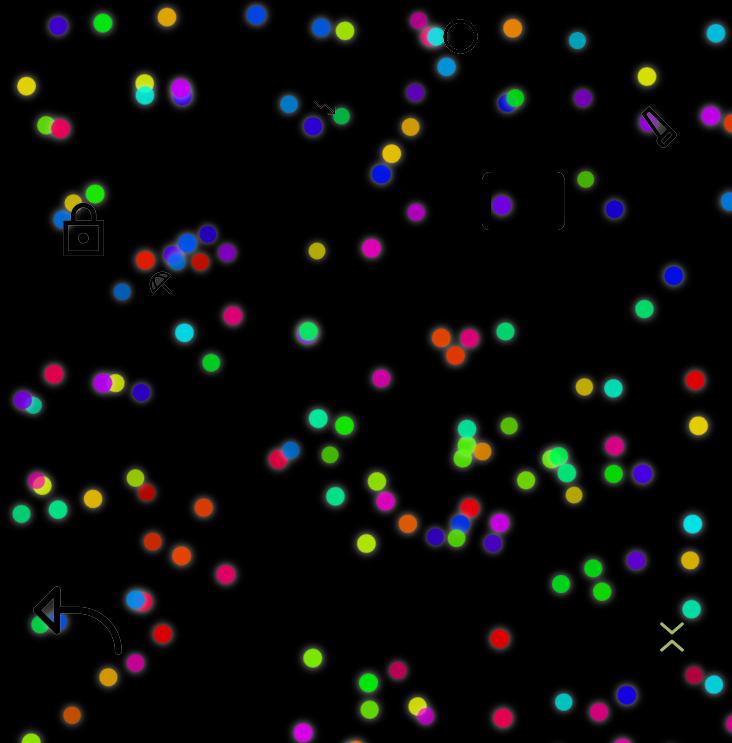 The width and height of the screenshot is (732, 743). I want to click on access beach or vacation-related features, so click(161, 283).